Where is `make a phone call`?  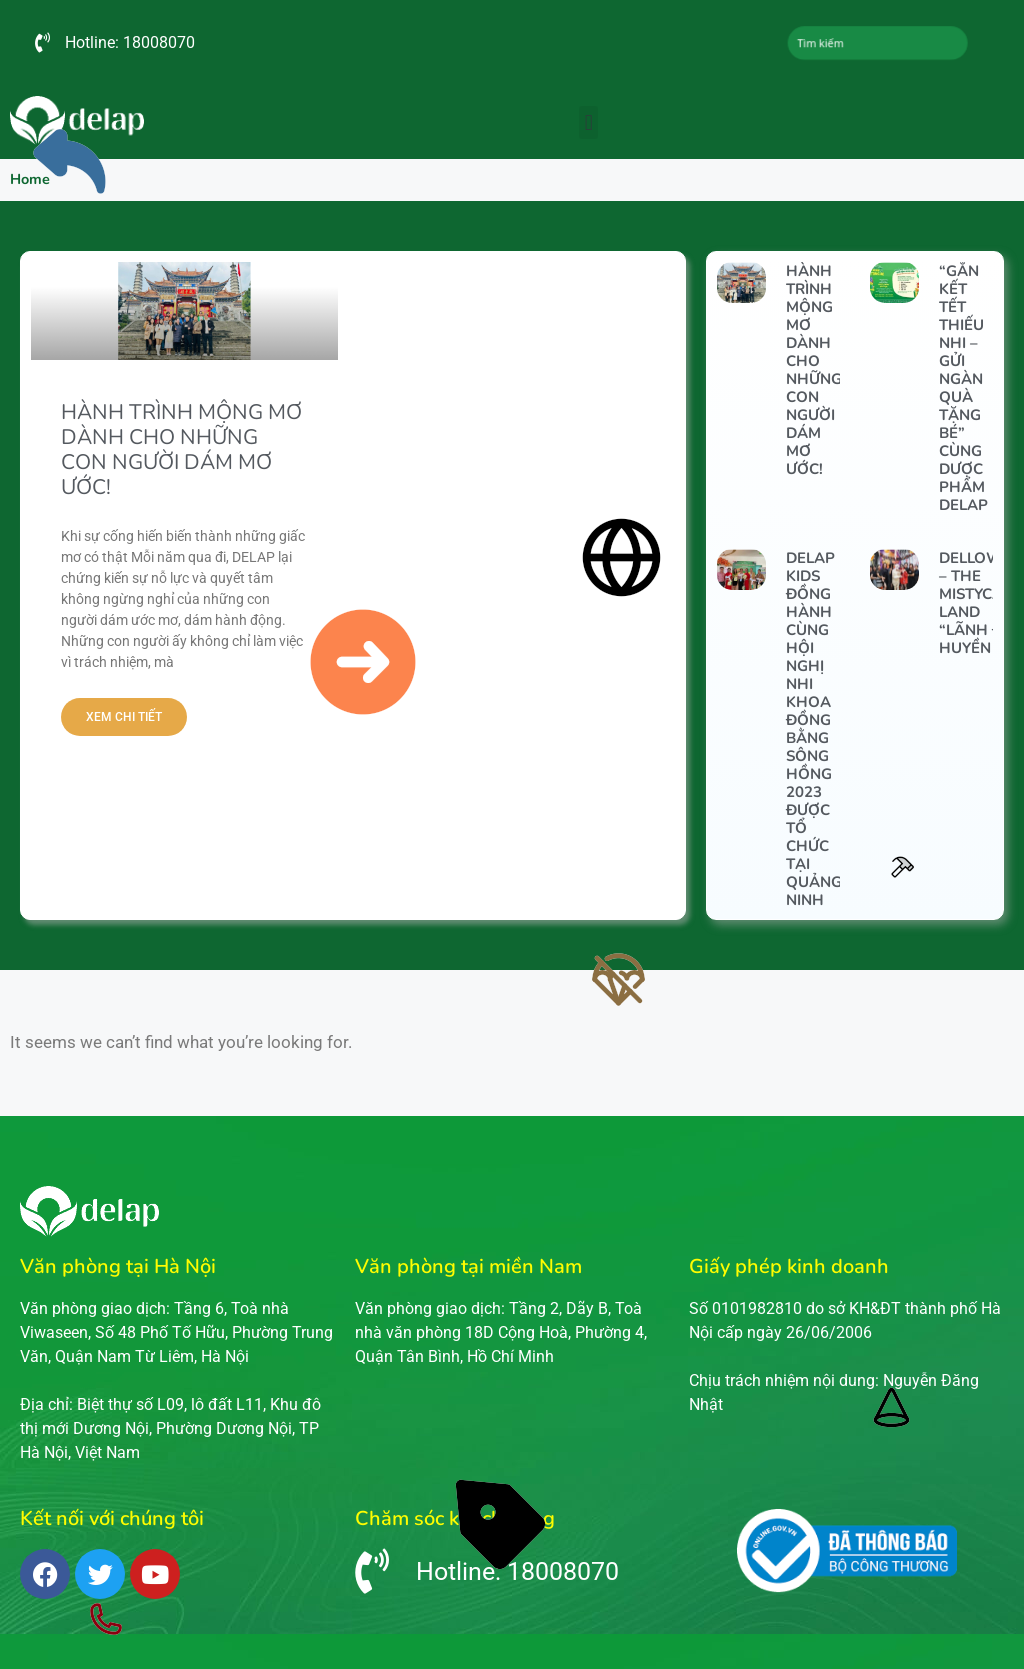 make a phone call is located at coordinates (106, 1619).